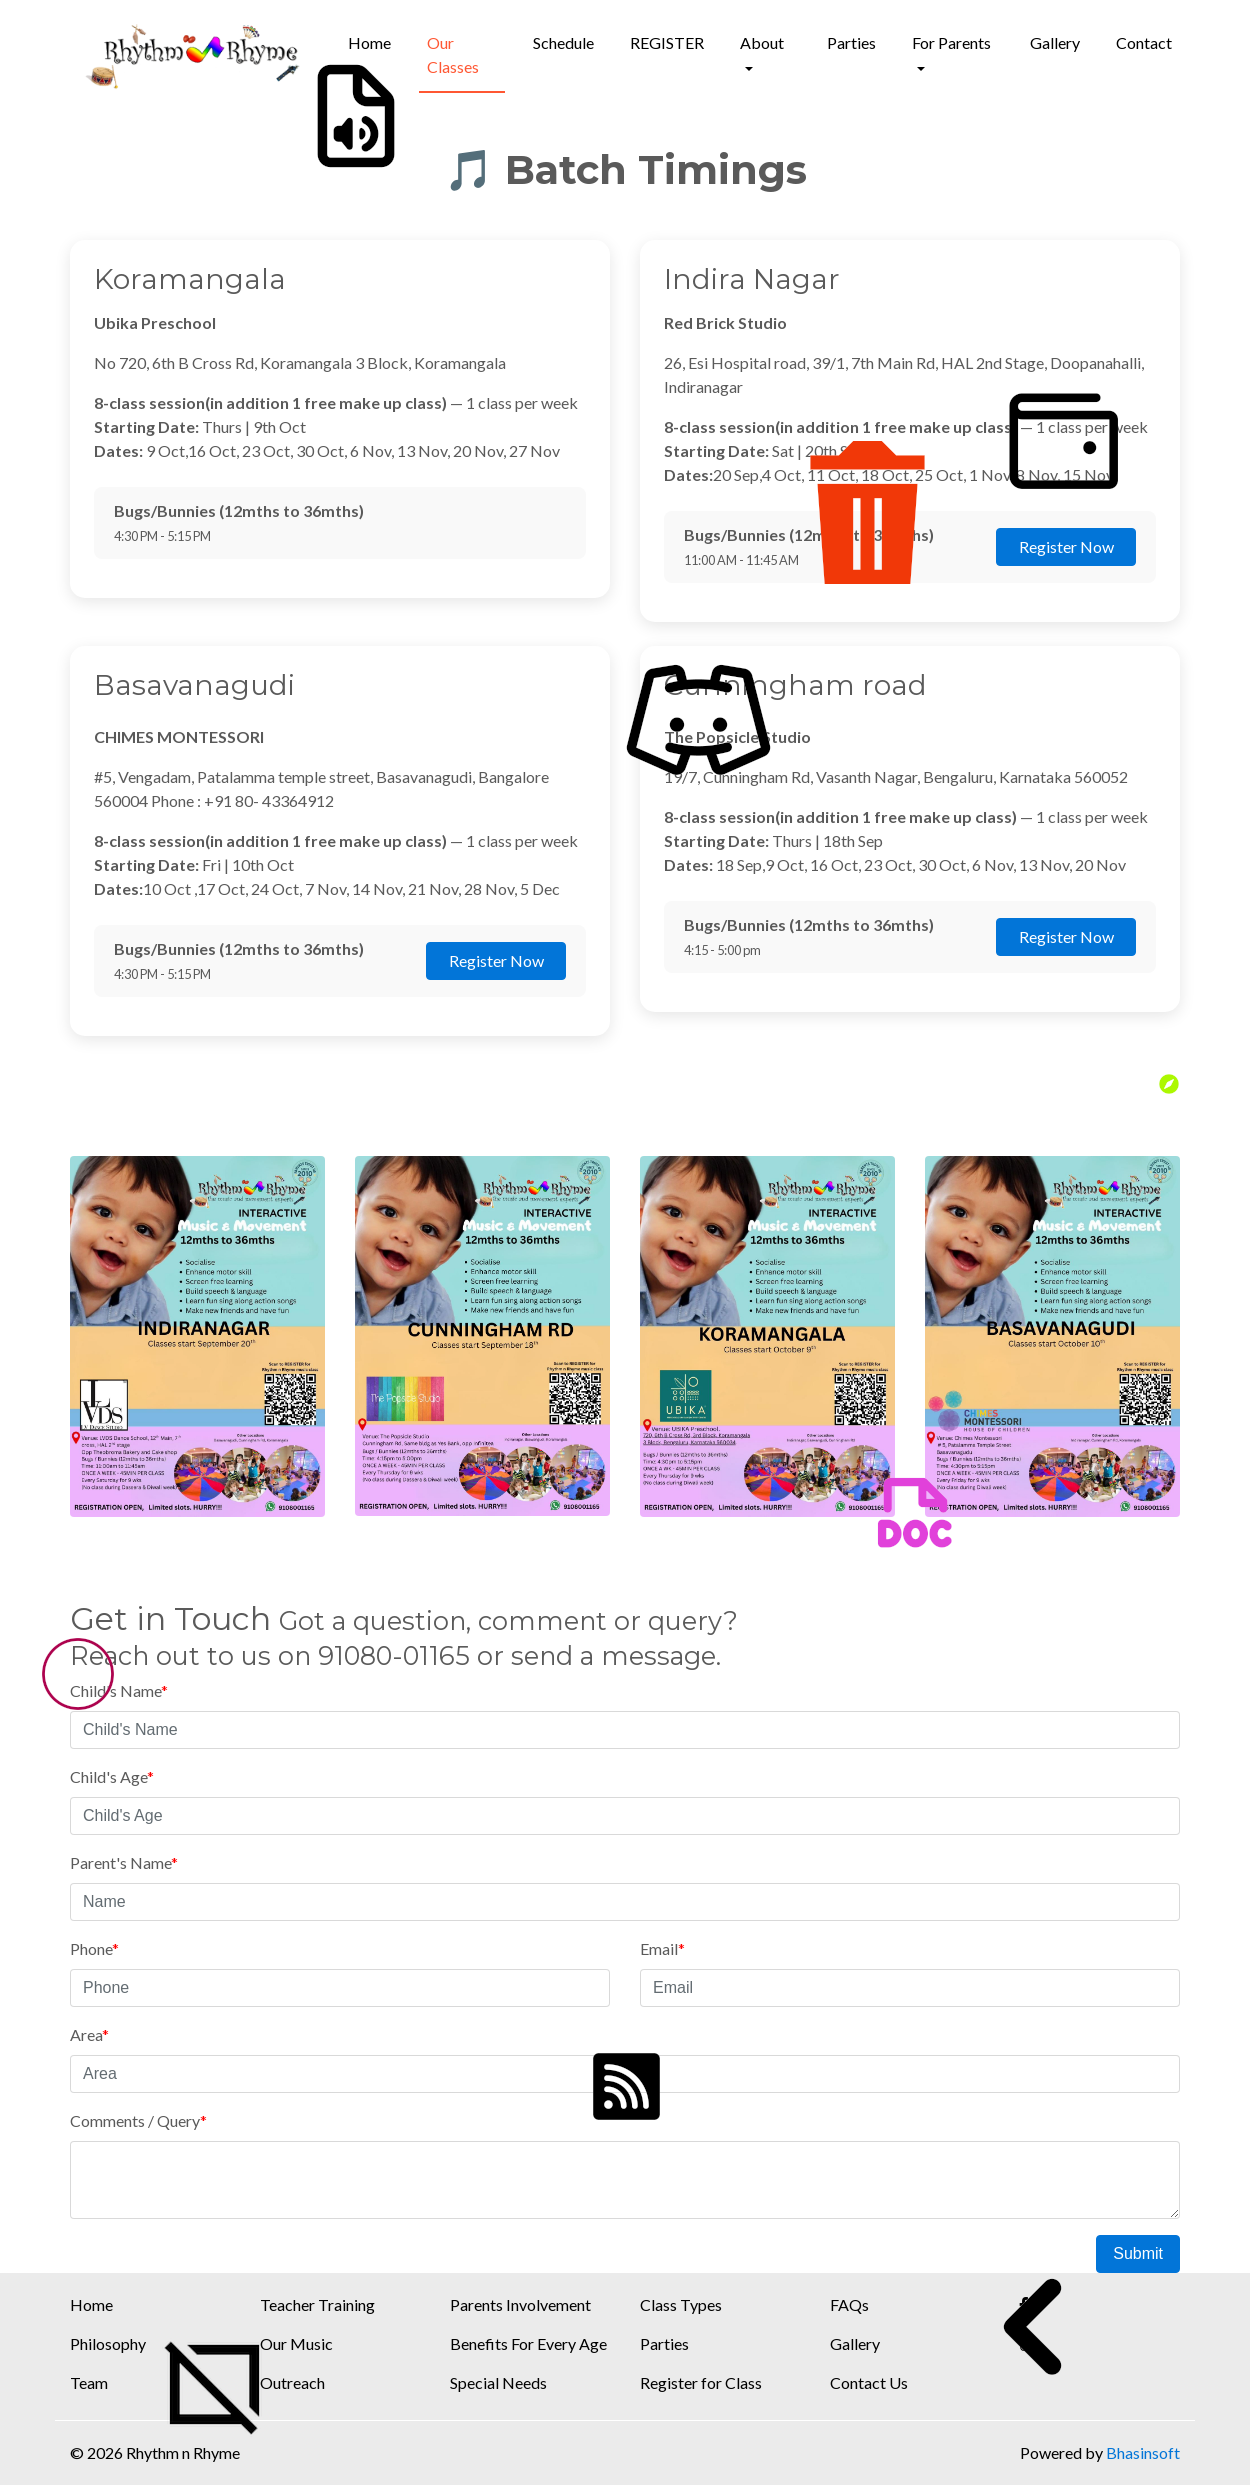  Describe the element at coordinates (626, 2086) in the screenshot. I see `subscribe to RSS feed` at that location.